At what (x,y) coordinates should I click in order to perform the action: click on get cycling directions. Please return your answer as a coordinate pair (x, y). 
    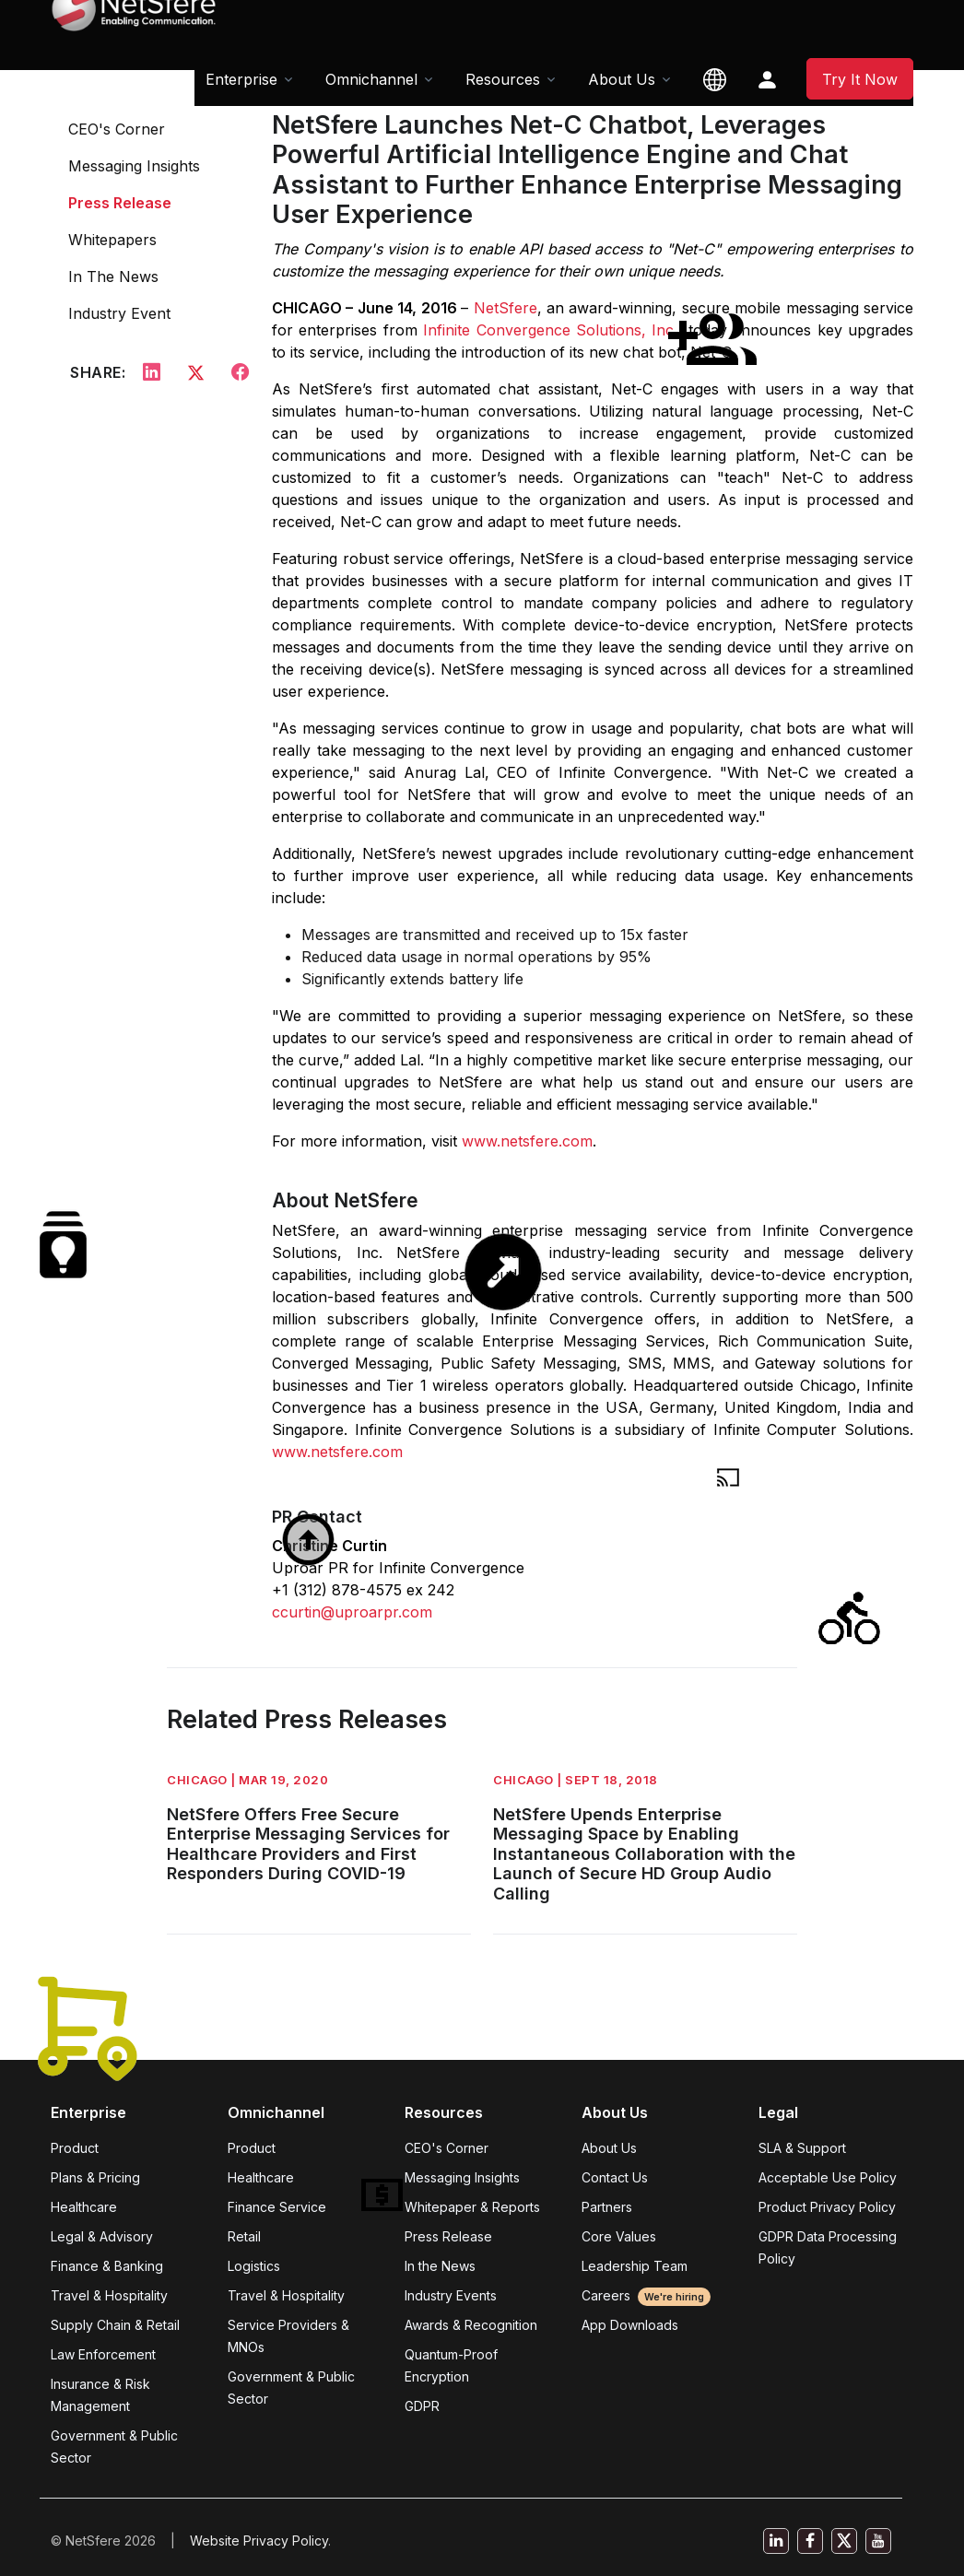
    Looking at the image, I should click on (849, 1618).